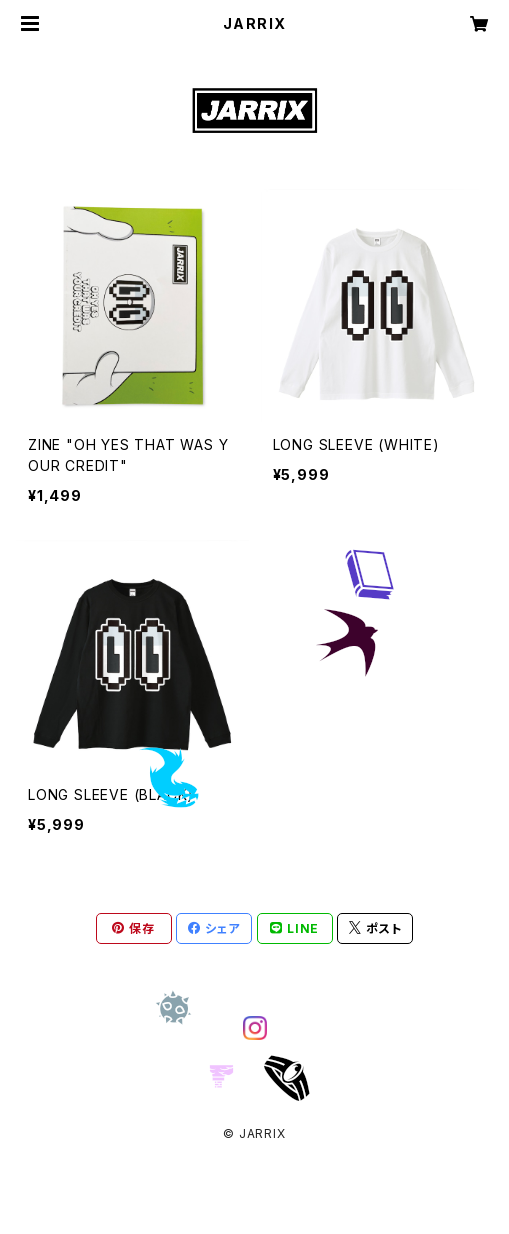 The image size is (509, 1234). Describe the element at coordinates (221, 1076) in the screenshot. I see `indicates a fireplace or heating feature` at that location.